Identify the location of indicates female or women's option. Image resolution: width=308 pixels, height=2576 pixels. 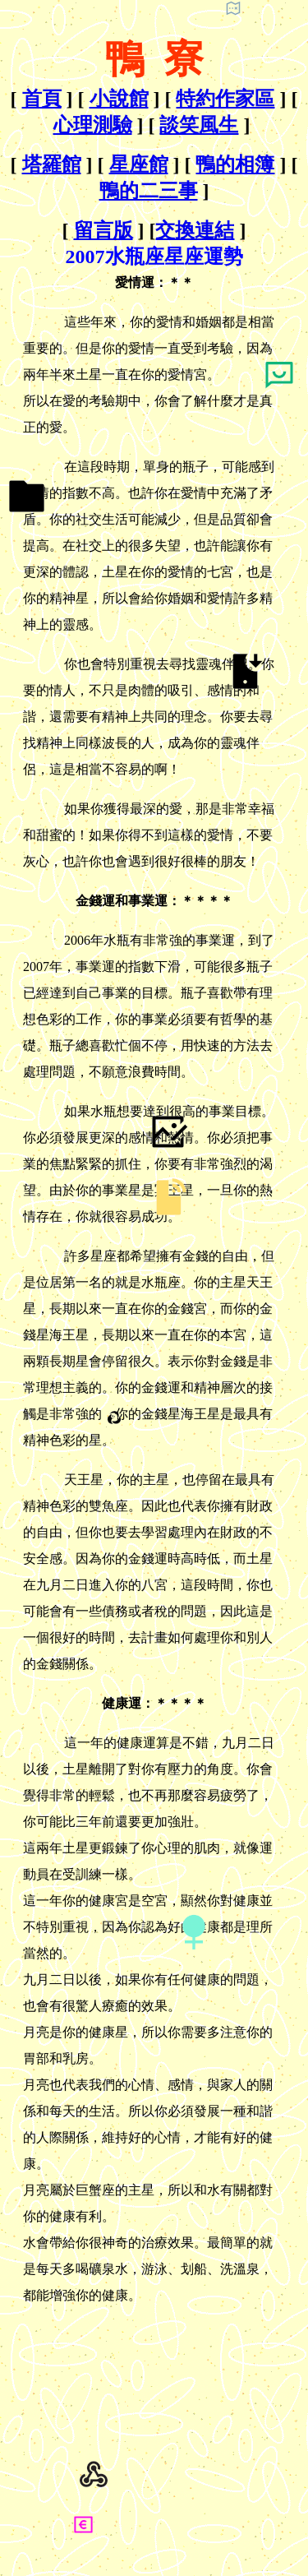
(194, 1931).